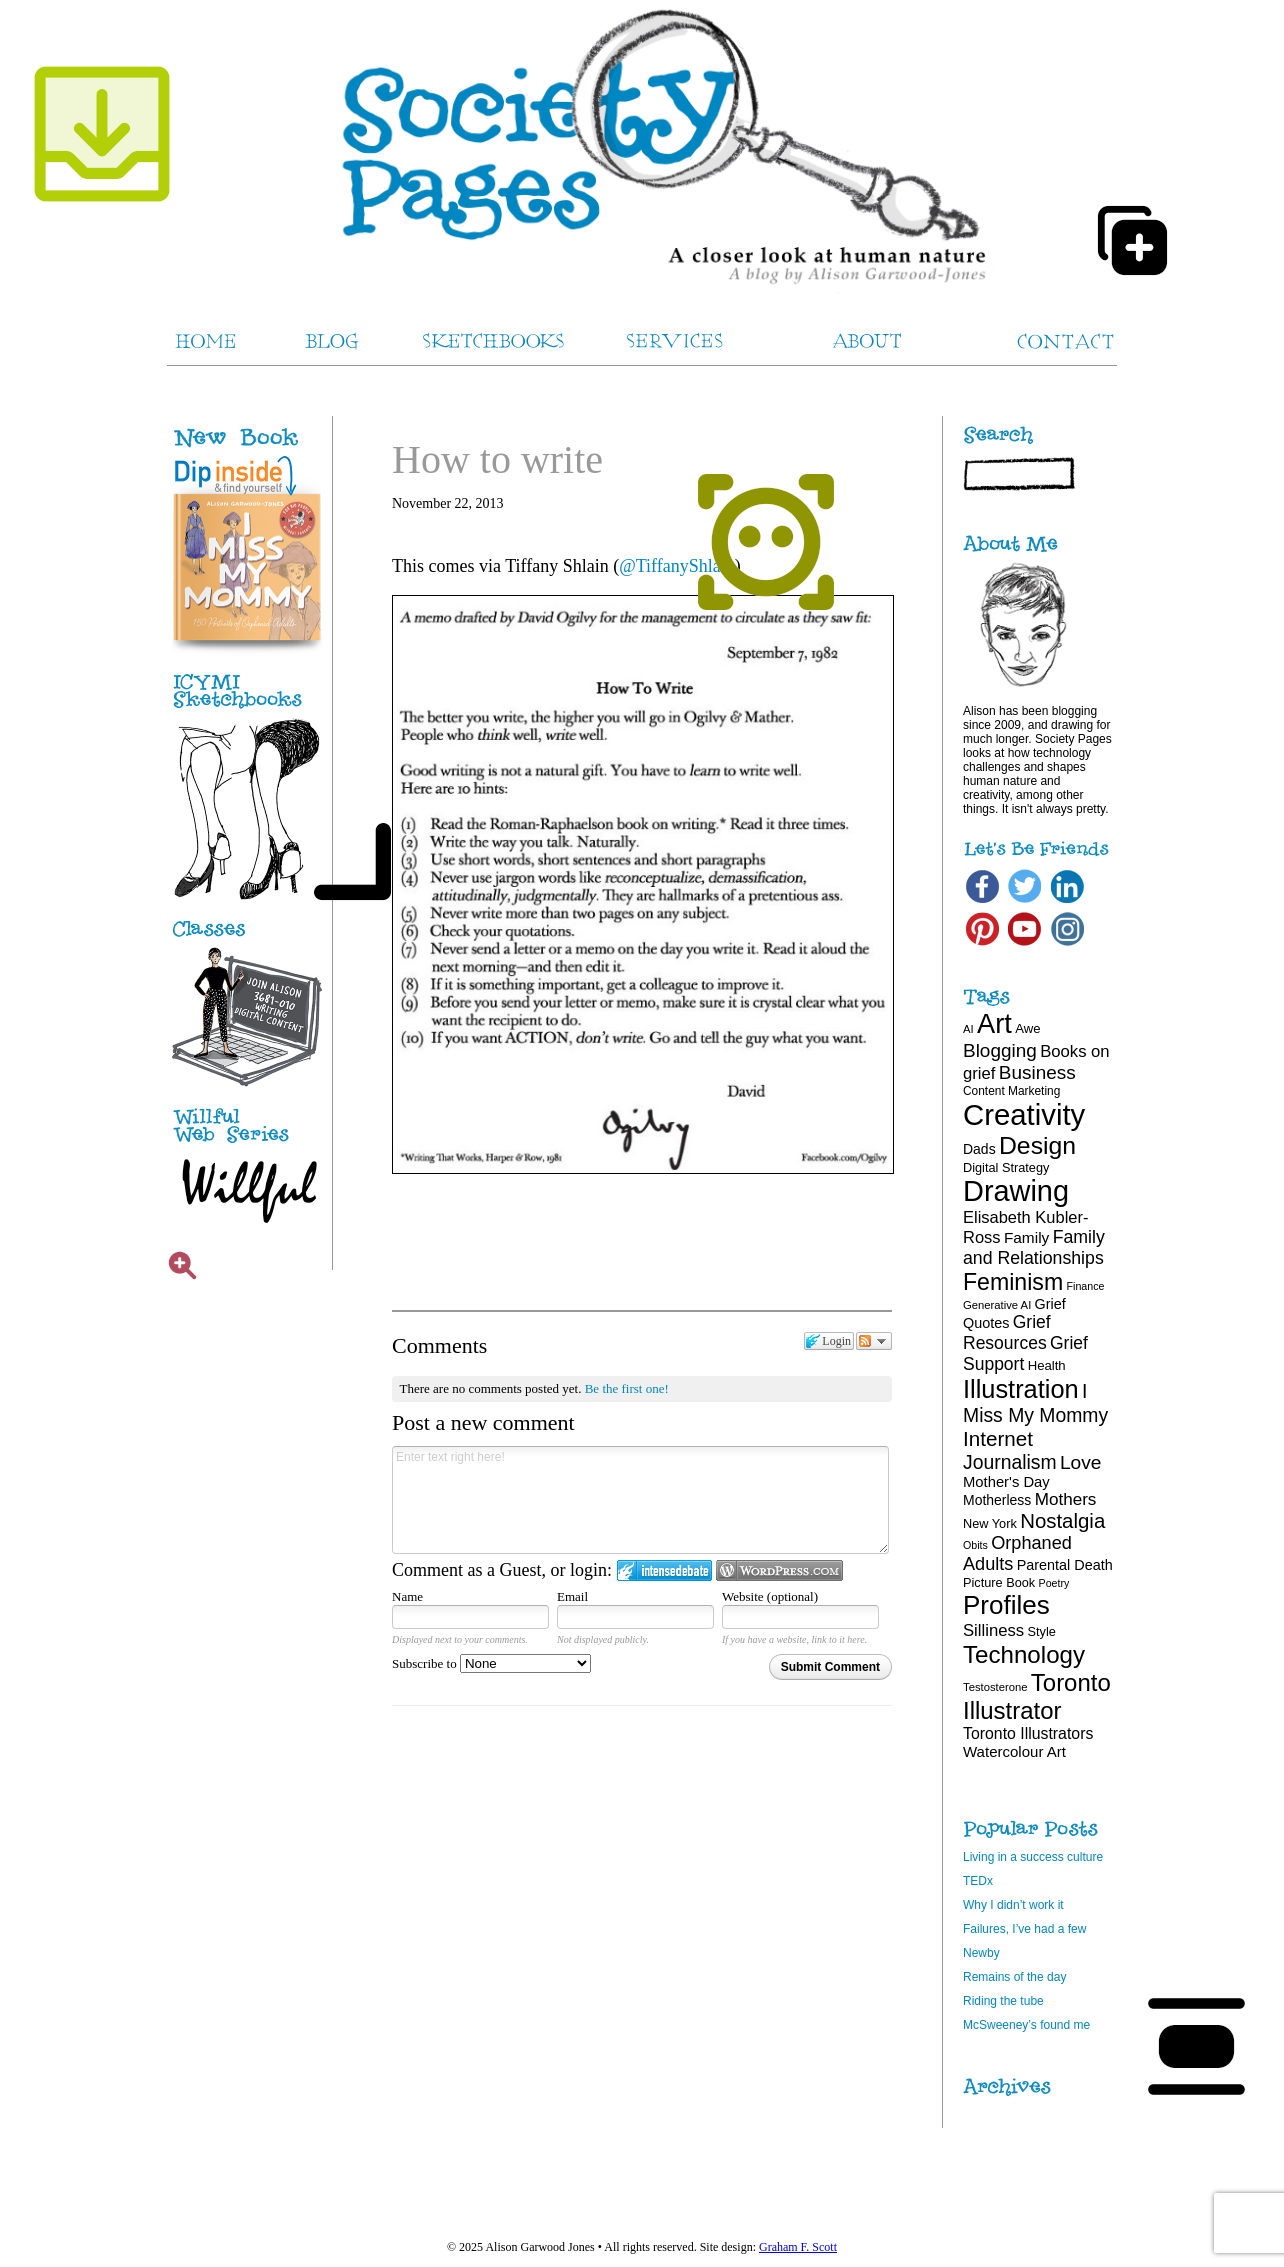 This screenshot has width=1284, height=2267. I want to click on scan face to unlock or authenticate, so click(766, 542).